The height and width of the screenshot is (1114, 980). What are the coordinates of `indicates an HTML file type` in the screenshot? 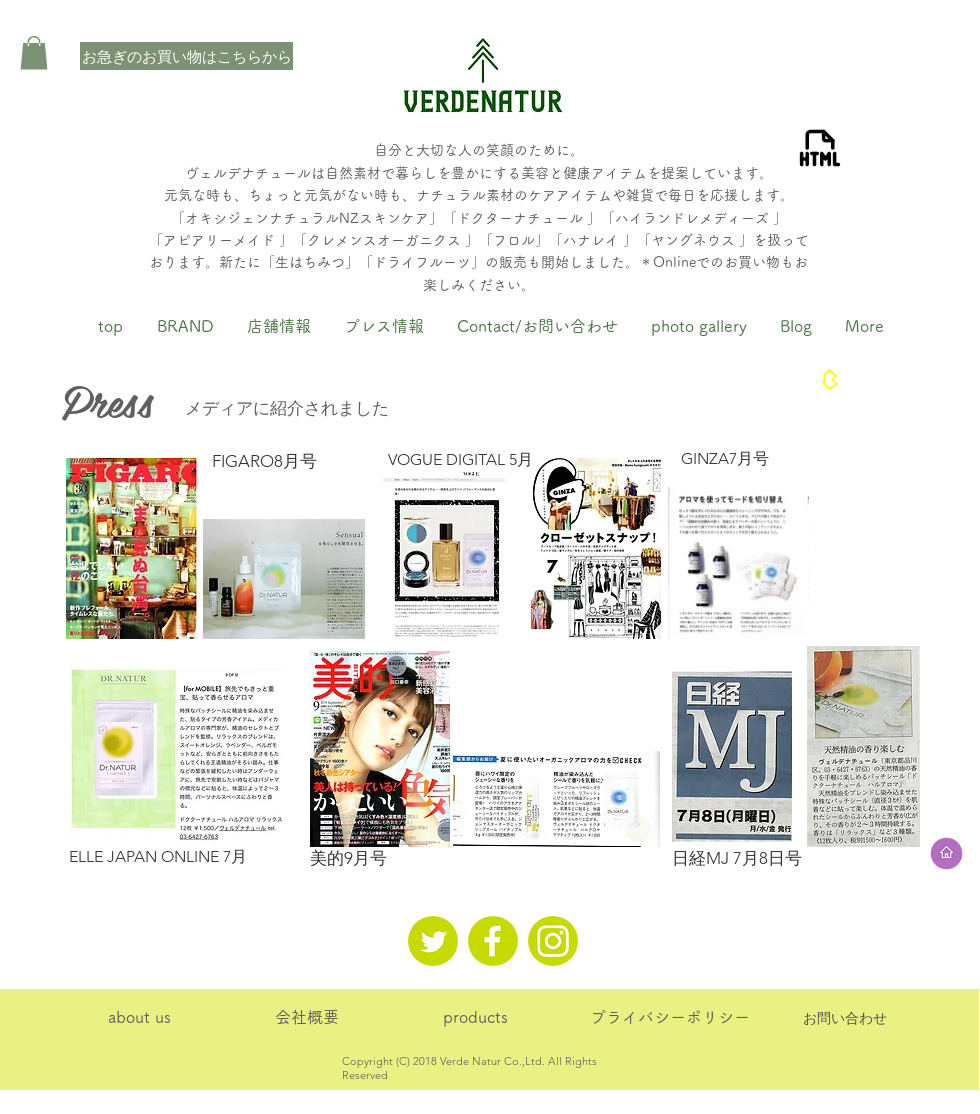 It's located at (820, 148).